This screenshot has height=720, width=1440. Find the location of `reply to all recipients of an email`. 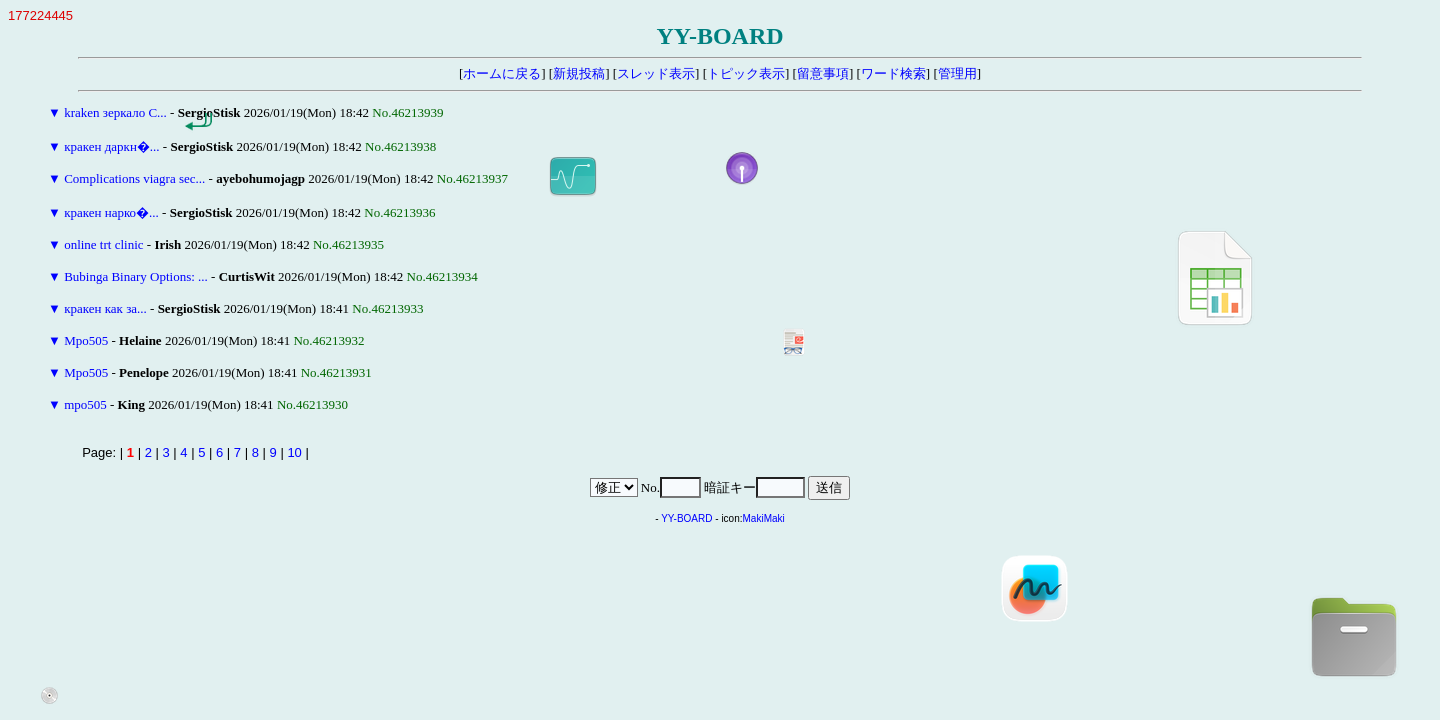

reply to all recipients of an email is located at coordinates (198, 120).